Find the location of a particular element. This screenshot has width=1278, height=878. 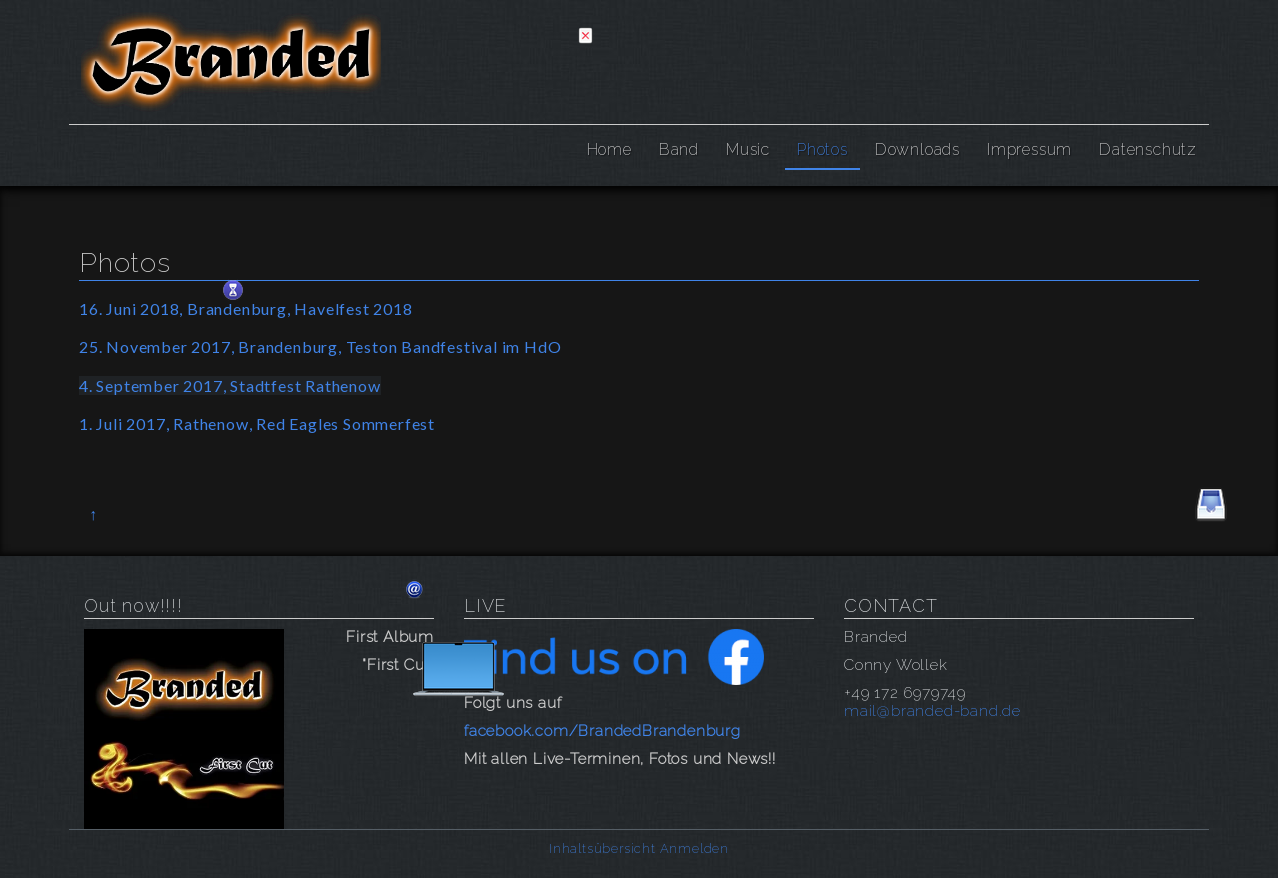

access email account settings is located at coordinates (414, 589).